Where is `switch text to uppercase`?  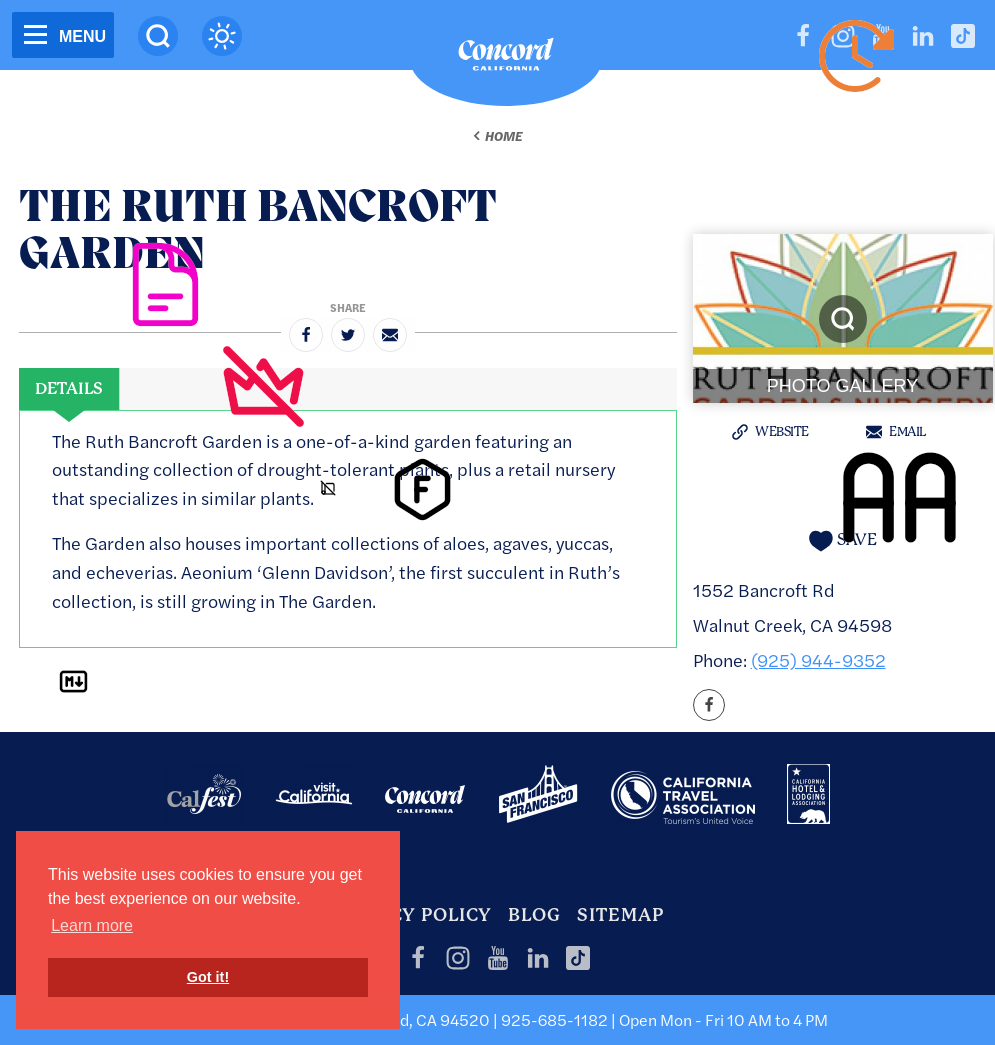
switch text to uppercase is located at coordinates (899, 497).